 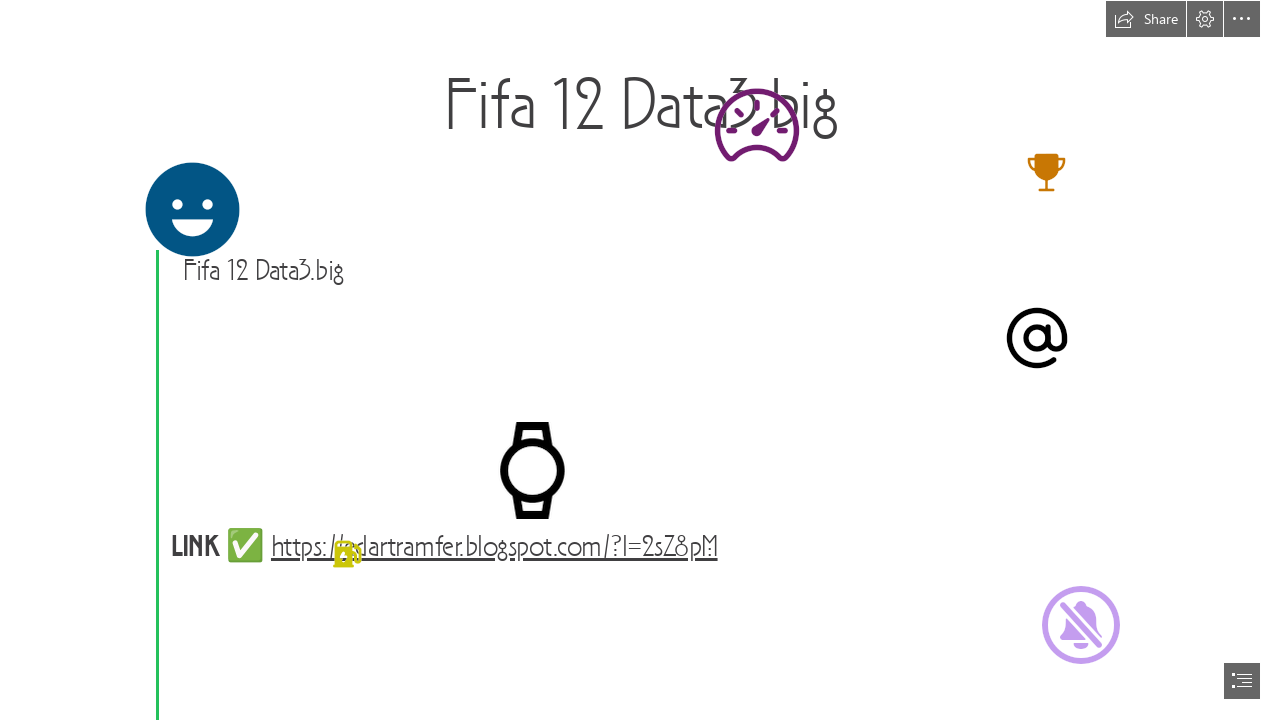 What do you see at coordinates (192, 209) in the screenshot?
I see `rate your experience positively` at bounding box center [192, 209].